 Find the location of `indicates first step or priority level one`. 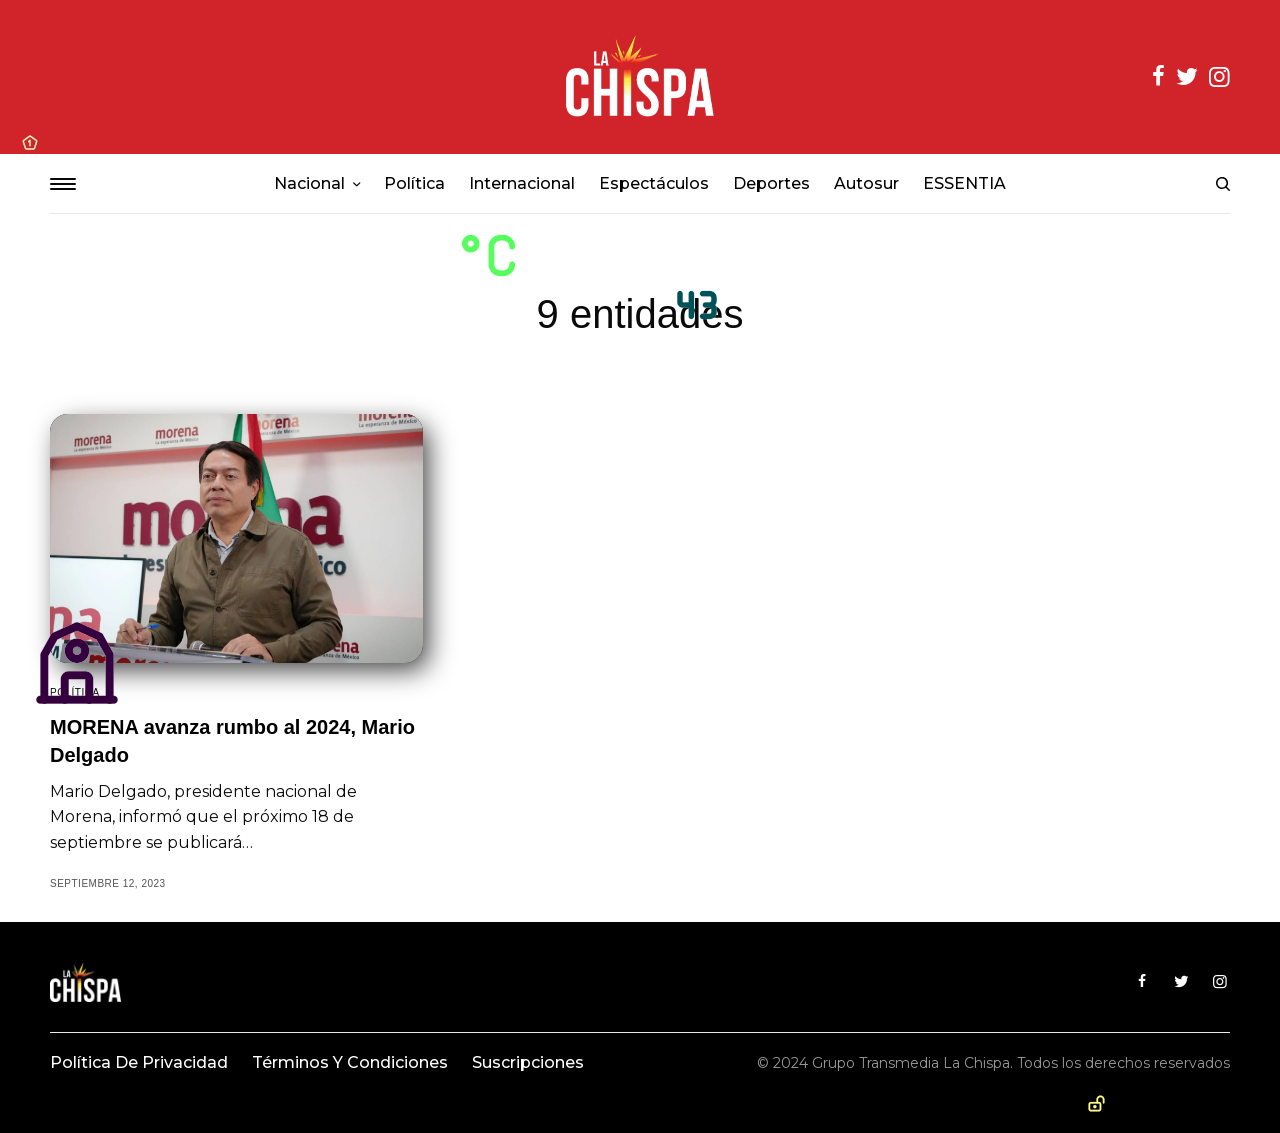

indicates first step or priority level one is located at coordinates (30, 143).